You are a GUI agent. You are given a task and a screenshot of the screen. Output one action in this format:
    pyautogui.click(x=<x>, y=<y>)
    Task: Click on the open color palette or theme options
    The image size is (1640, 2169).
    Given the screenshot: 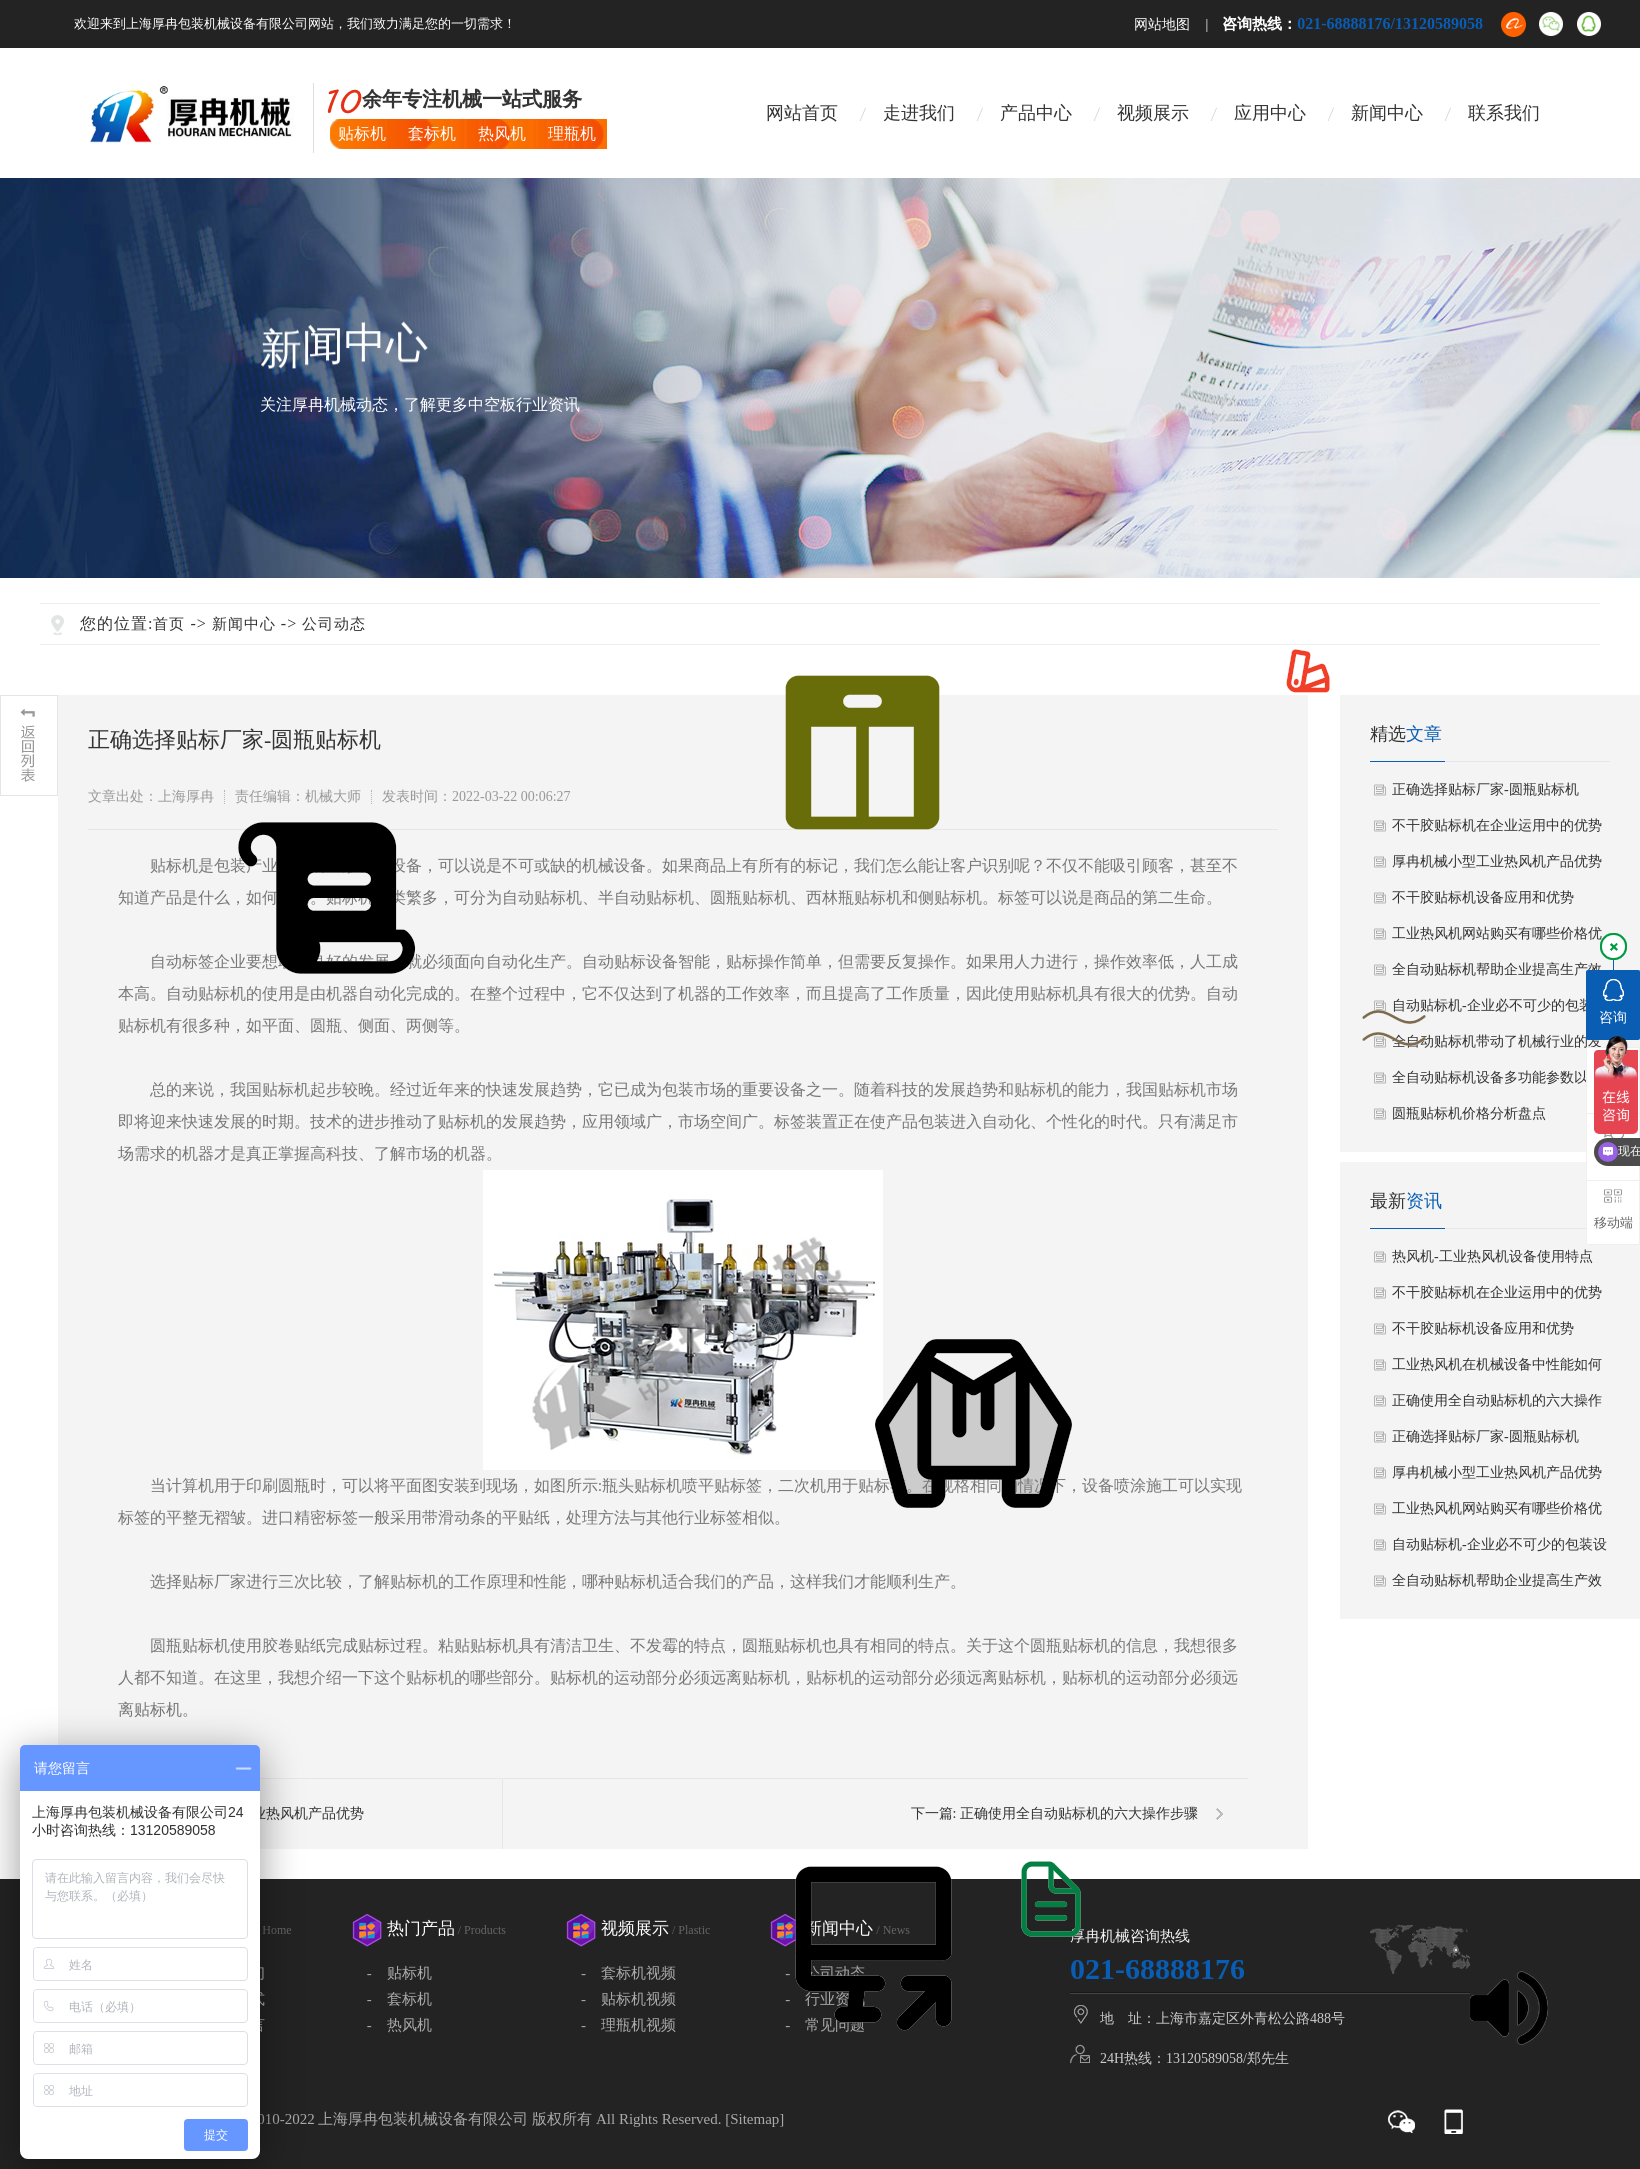 What is the action you would take?
    pyautogui.click(x=1306, y=672)
    